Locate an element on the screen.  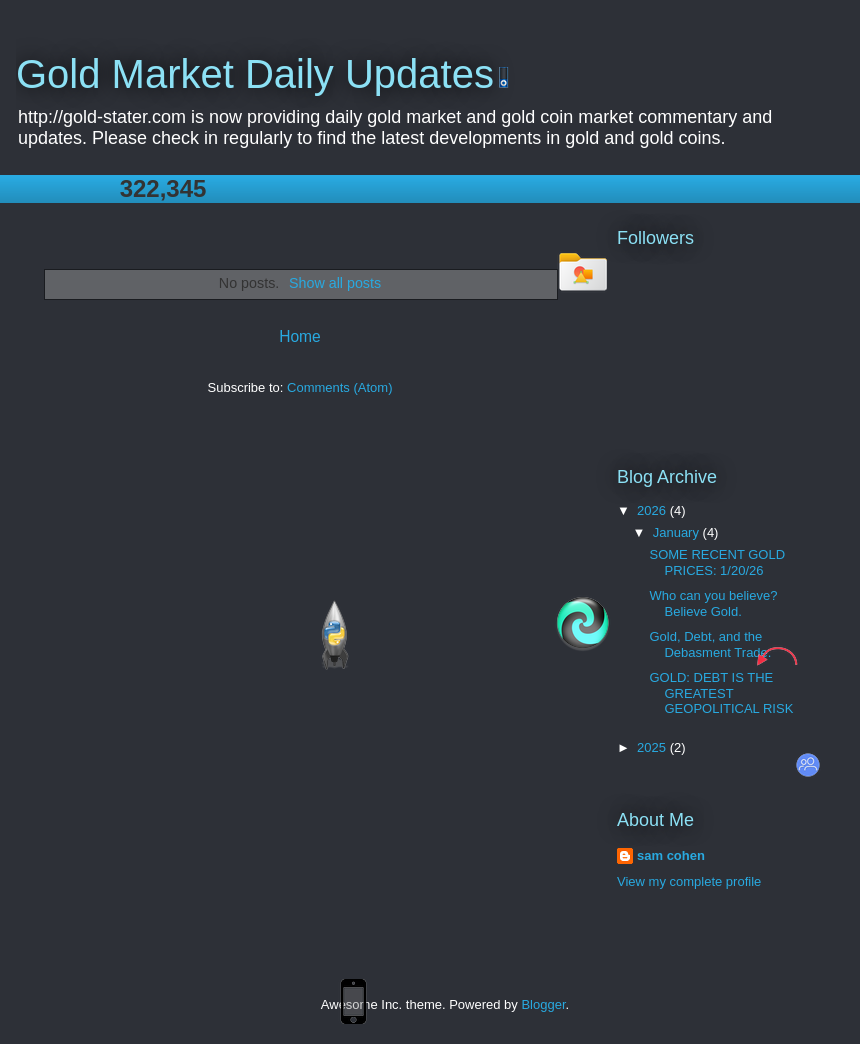
launch python interpreter application is located at coordinates (335, 635).